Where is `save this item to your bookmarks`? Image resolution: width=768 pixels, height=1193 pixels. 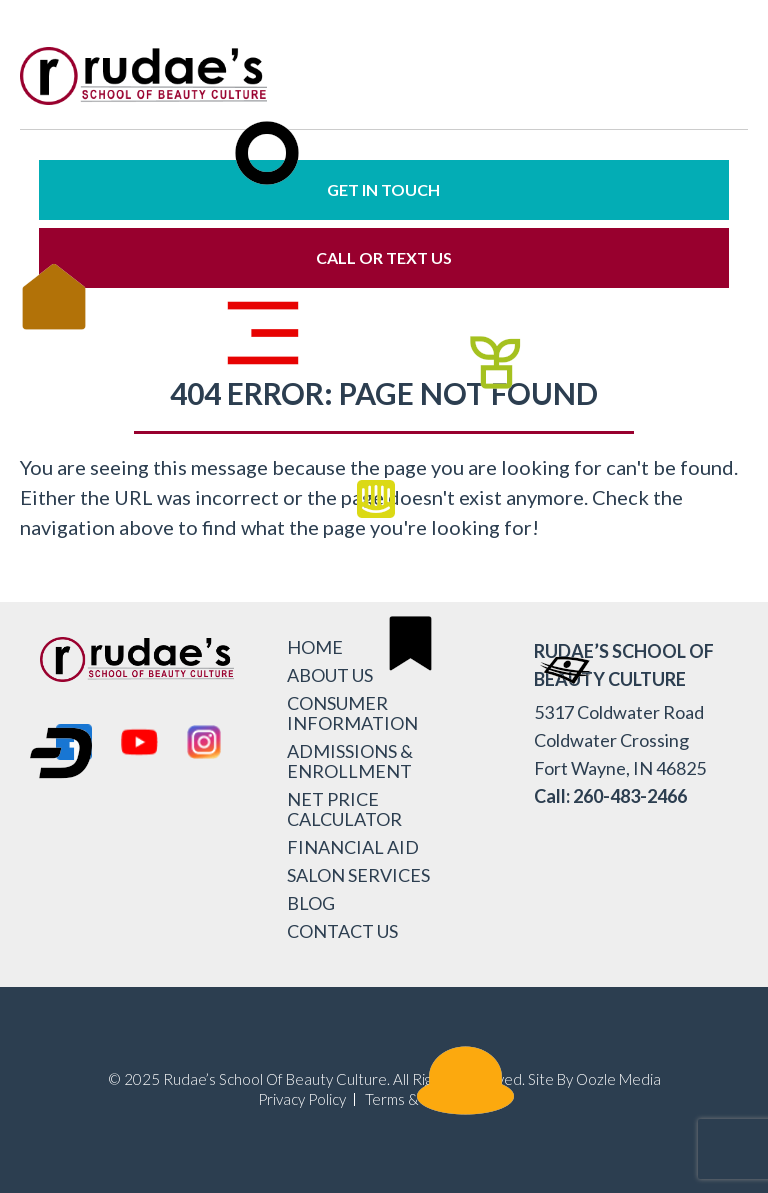 save this item to your bookmarks is located at coordinates (410, 642).